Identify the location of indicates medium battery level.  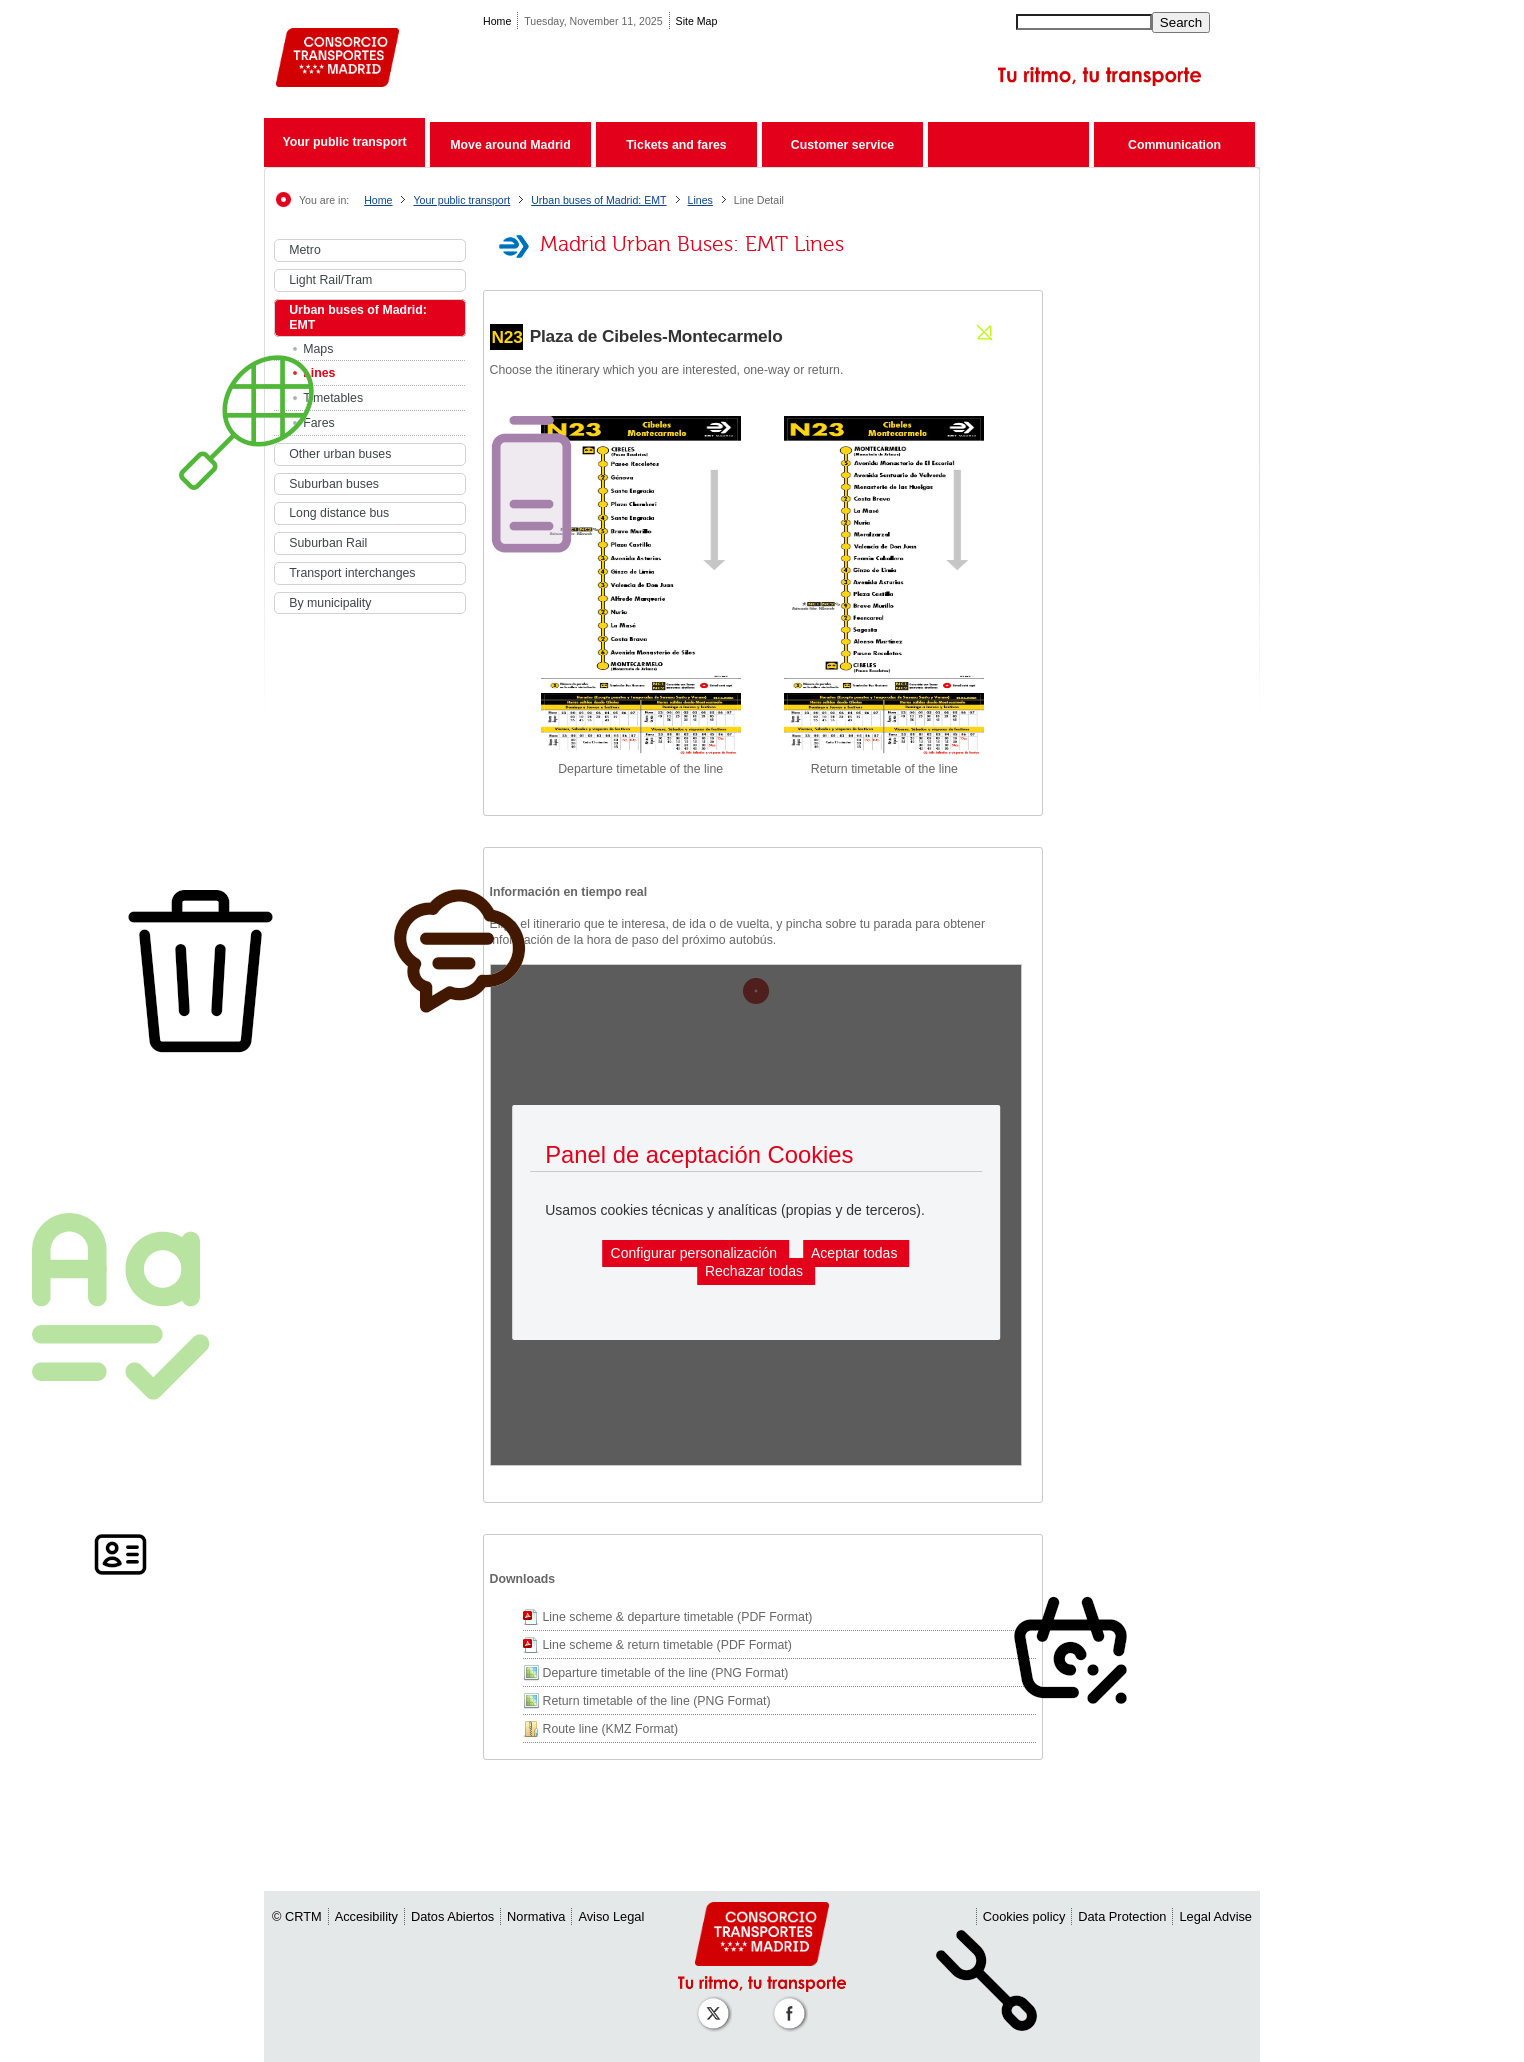
(531, 486).